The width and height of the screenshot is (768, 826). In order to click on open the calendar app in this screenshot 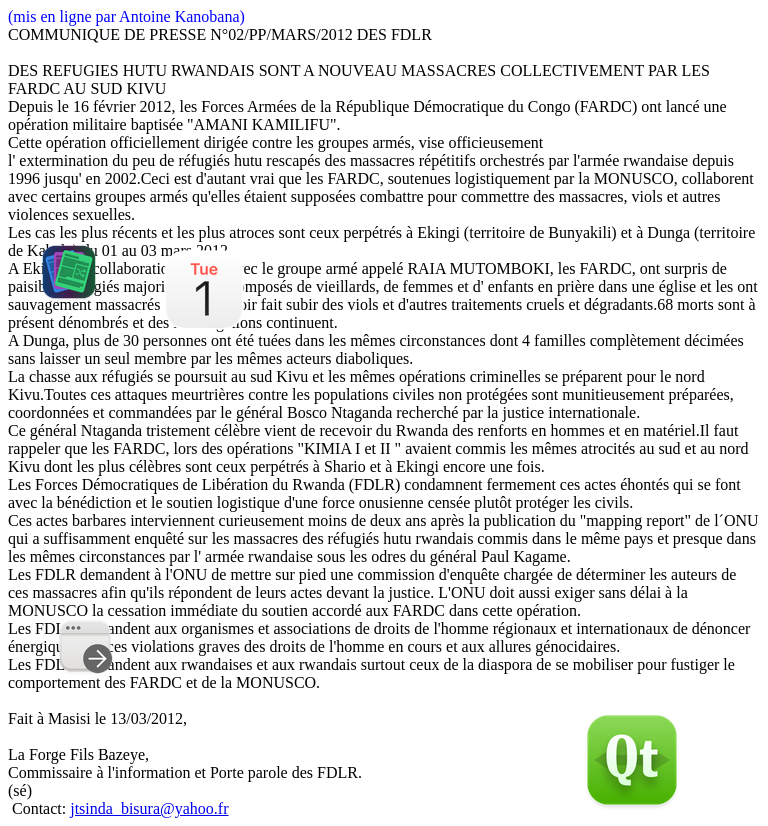, I will do `click(204, 290)`.